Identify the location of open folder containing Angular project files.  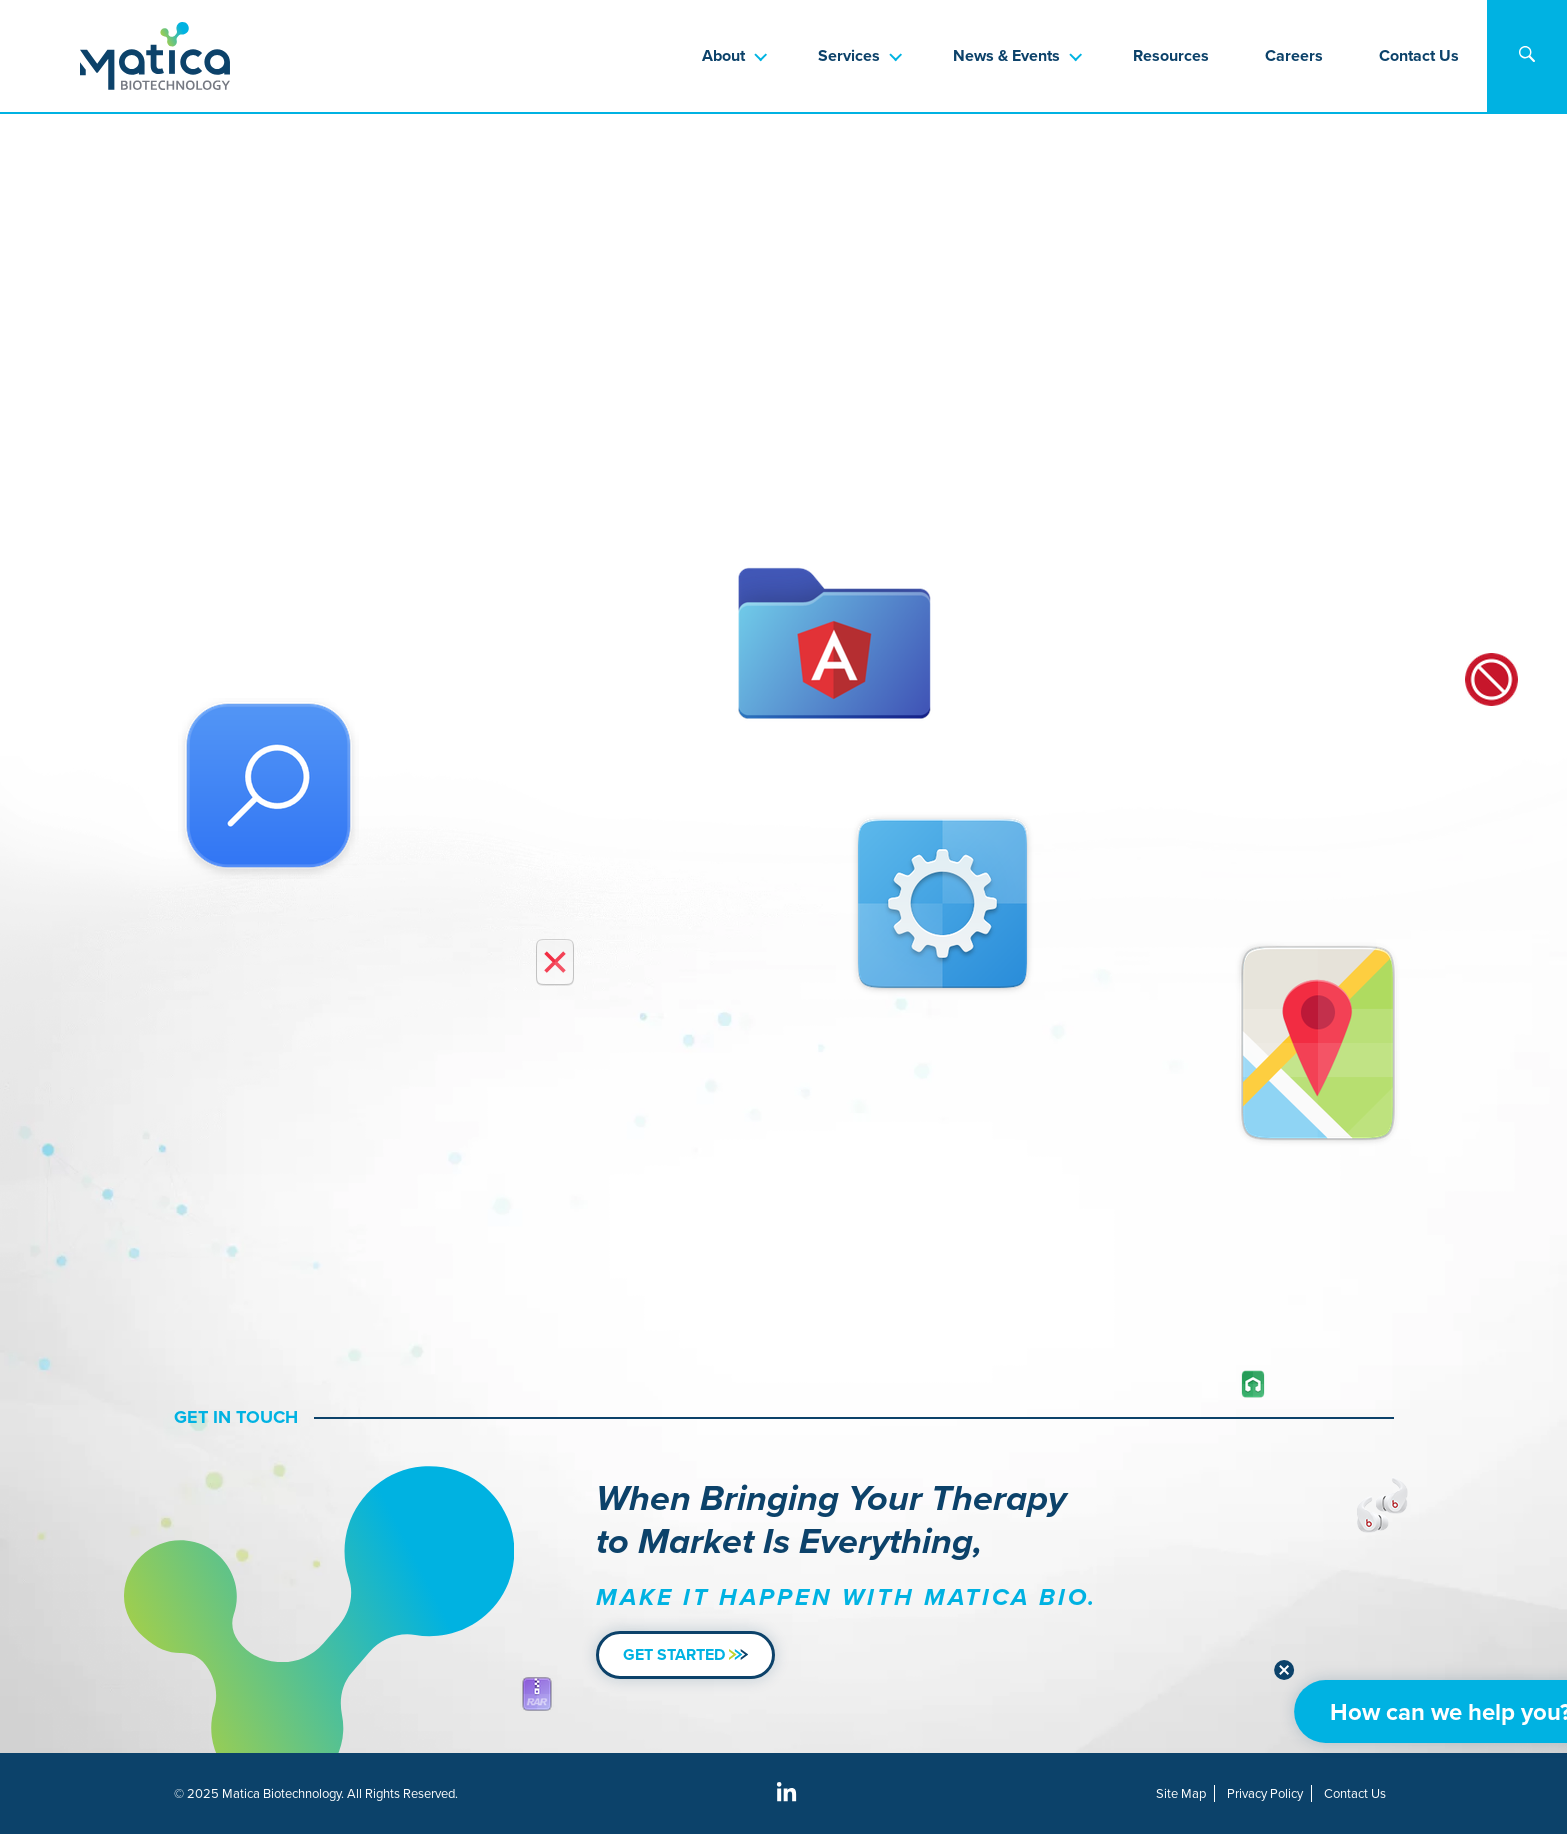
(833, 648).